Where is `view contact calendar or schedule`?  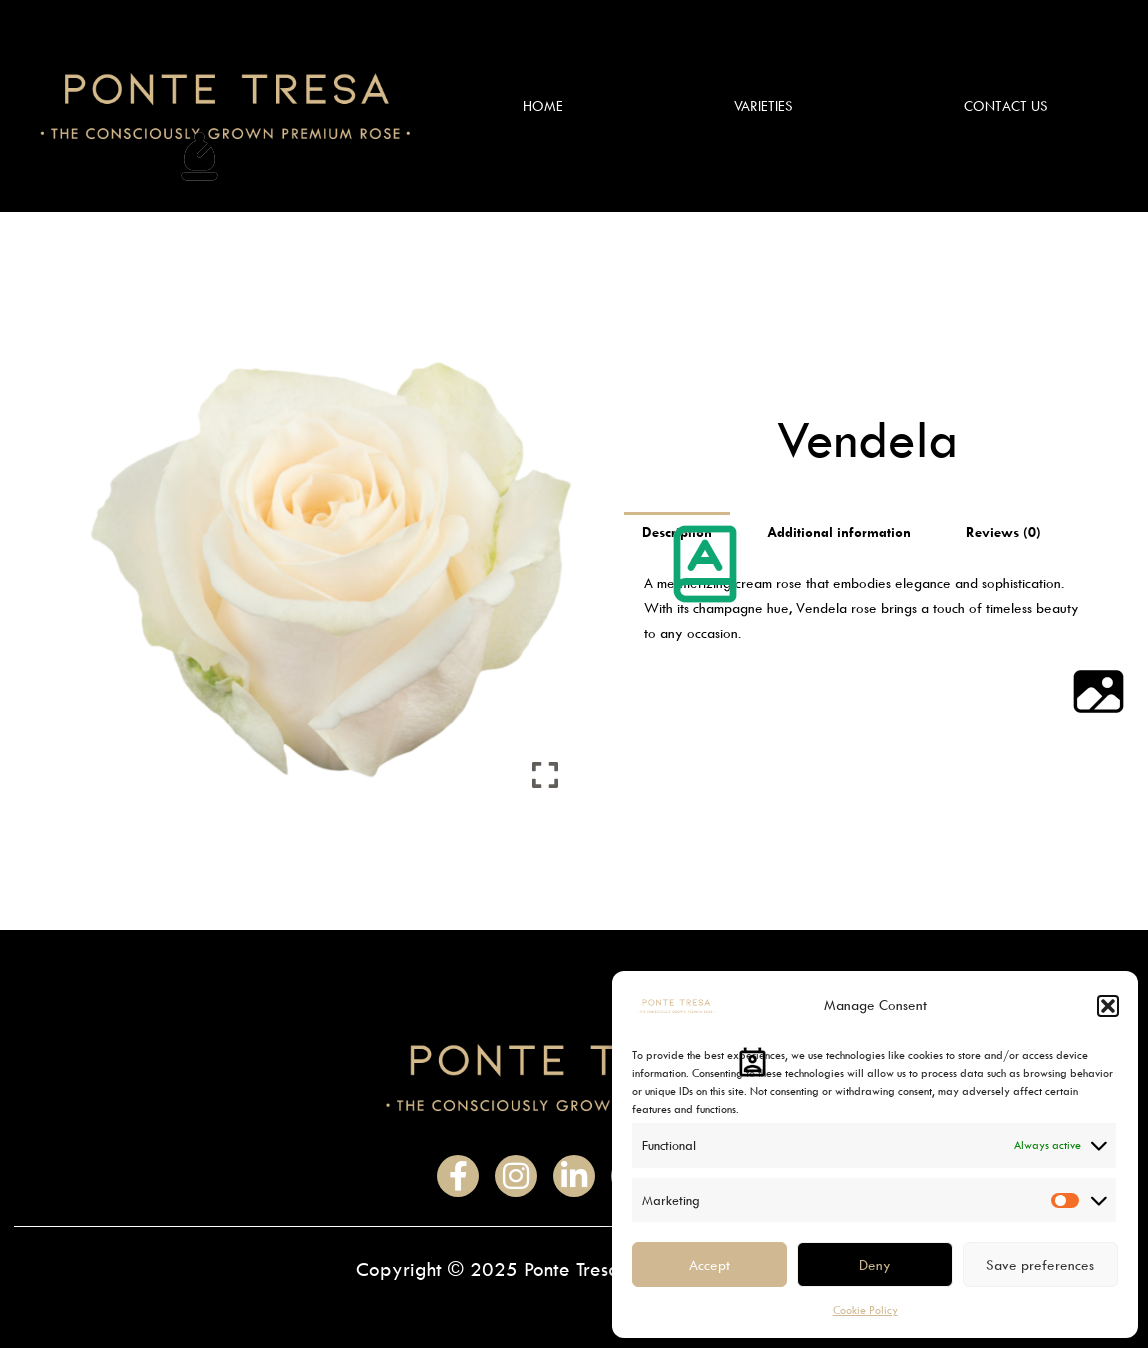 view contact calendar or schedule is located at coordinates (752, 1063).